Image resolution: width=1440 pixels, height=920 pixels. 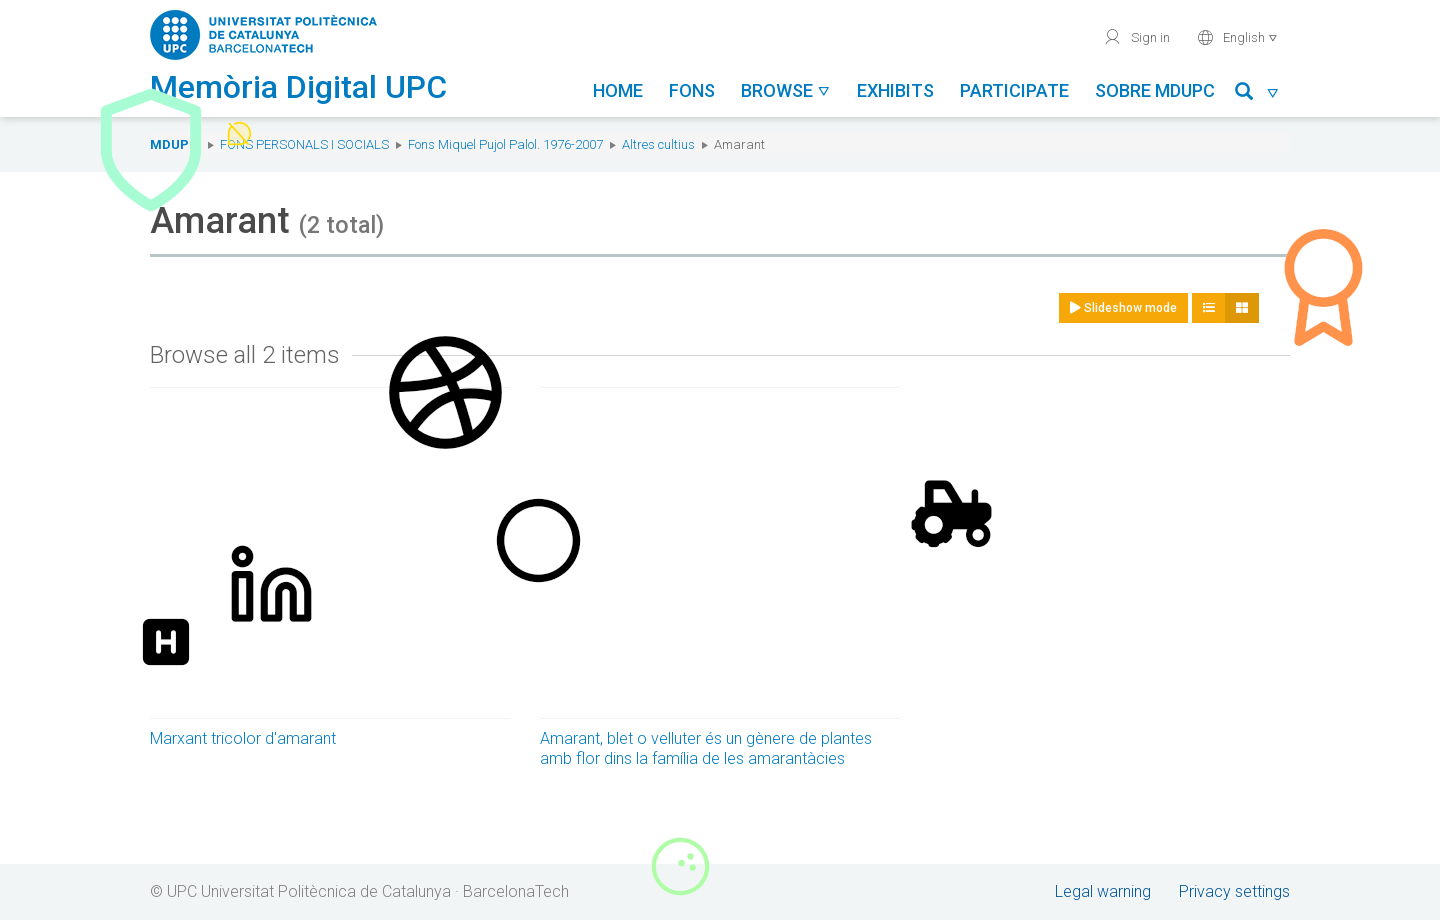 What do you see at coordinates (951, 511) in the screenshot?
I see `access farming or agricultural features` at bounding box center [951, 511].